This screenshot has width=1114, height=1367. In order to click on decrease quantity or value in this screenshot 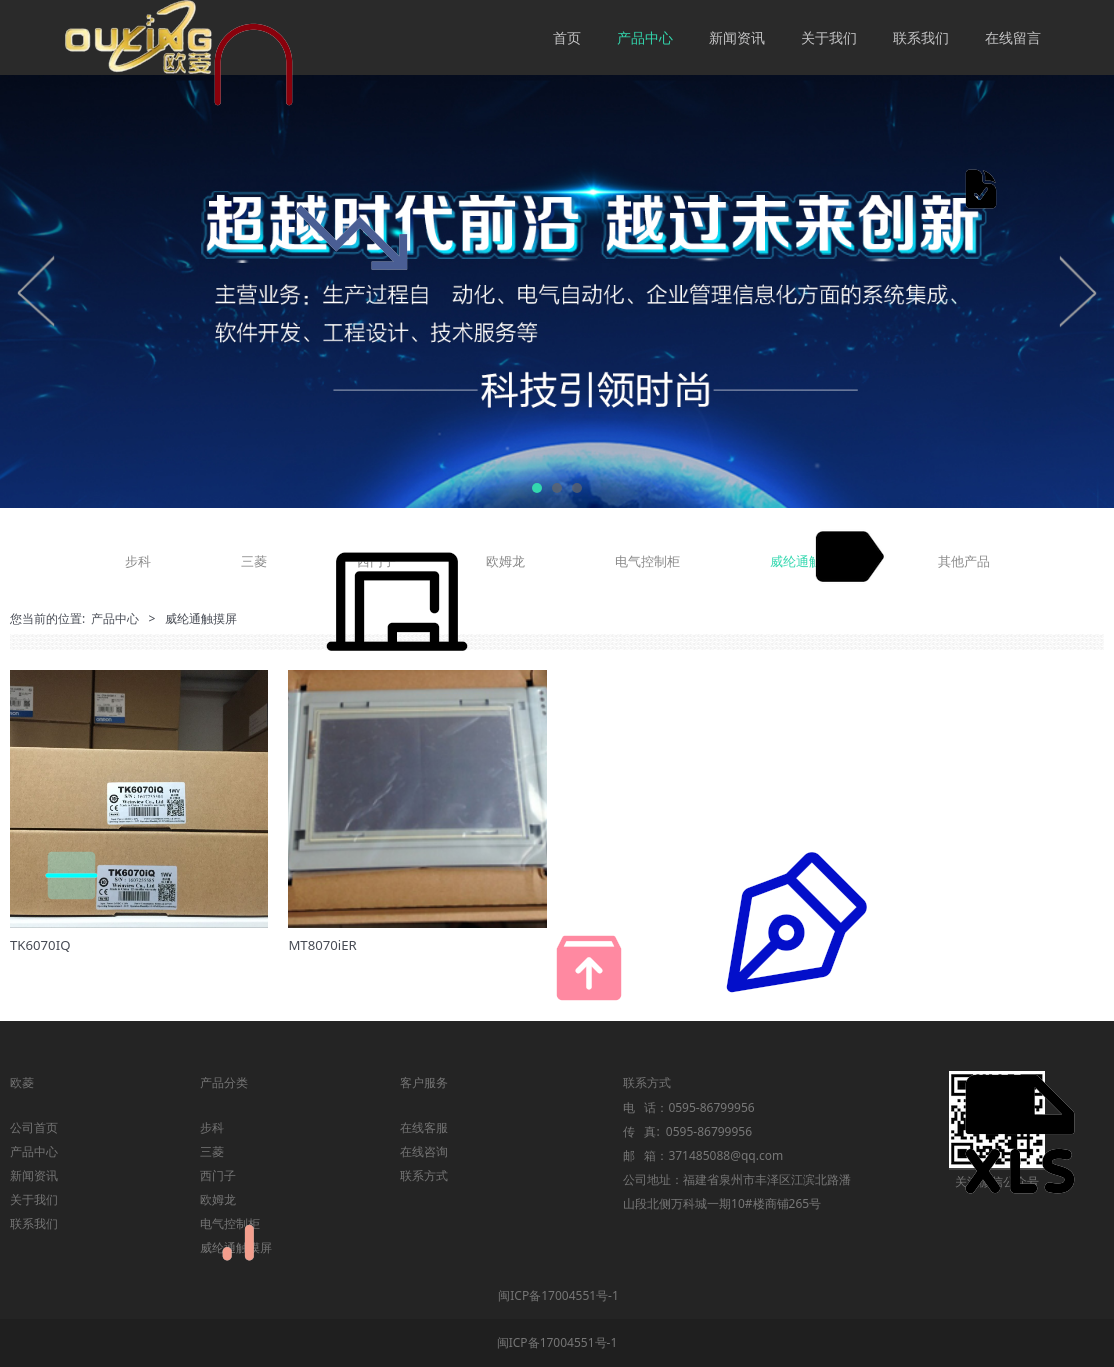, I will do `click(71, 875)`.